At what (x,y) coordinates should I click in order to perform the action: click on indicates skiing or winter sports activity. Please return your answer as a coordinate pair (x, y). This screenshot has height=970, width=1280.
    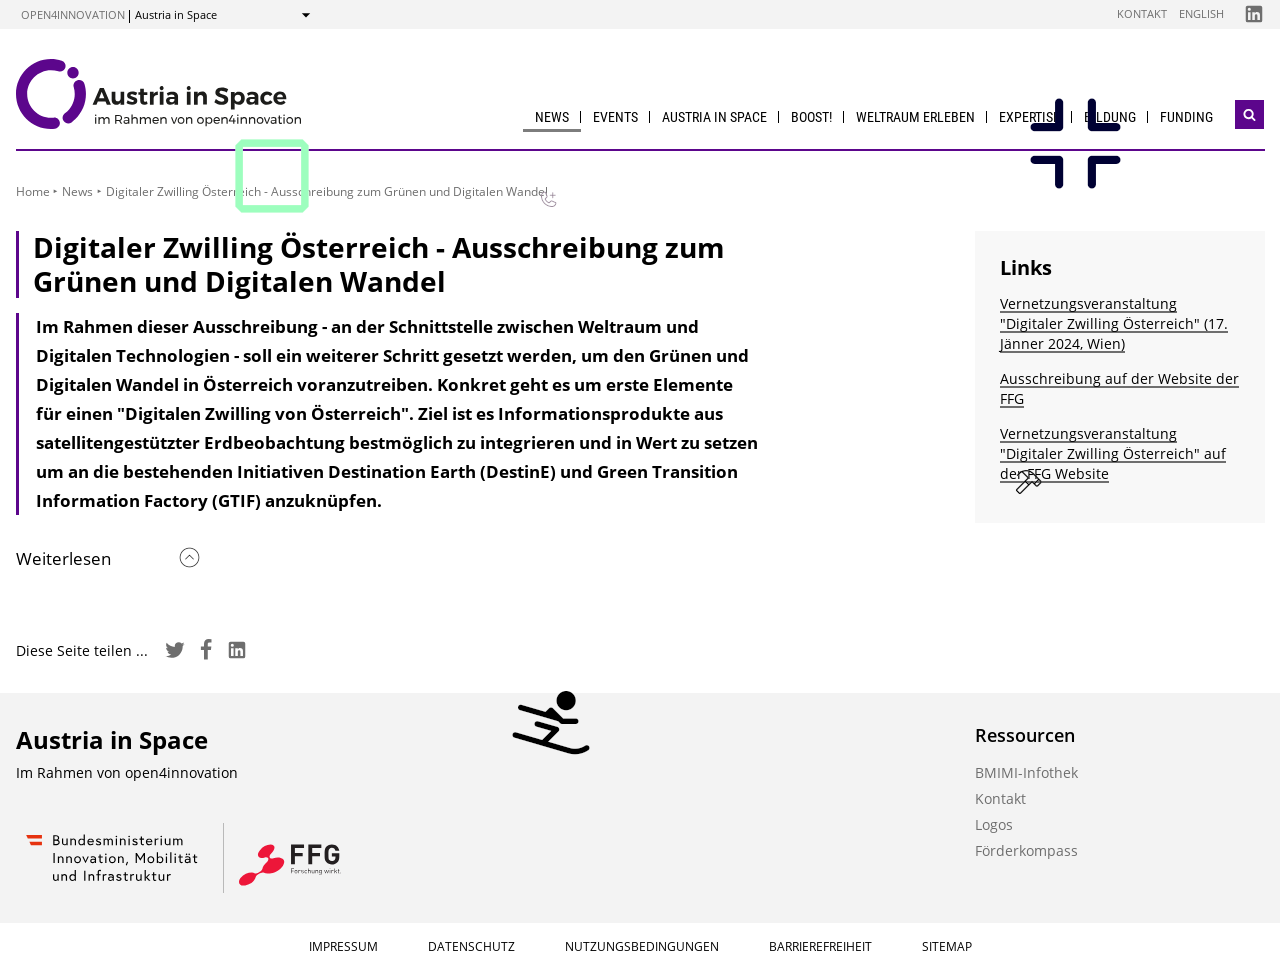
    Looking at the image, I should click on (551, 724).